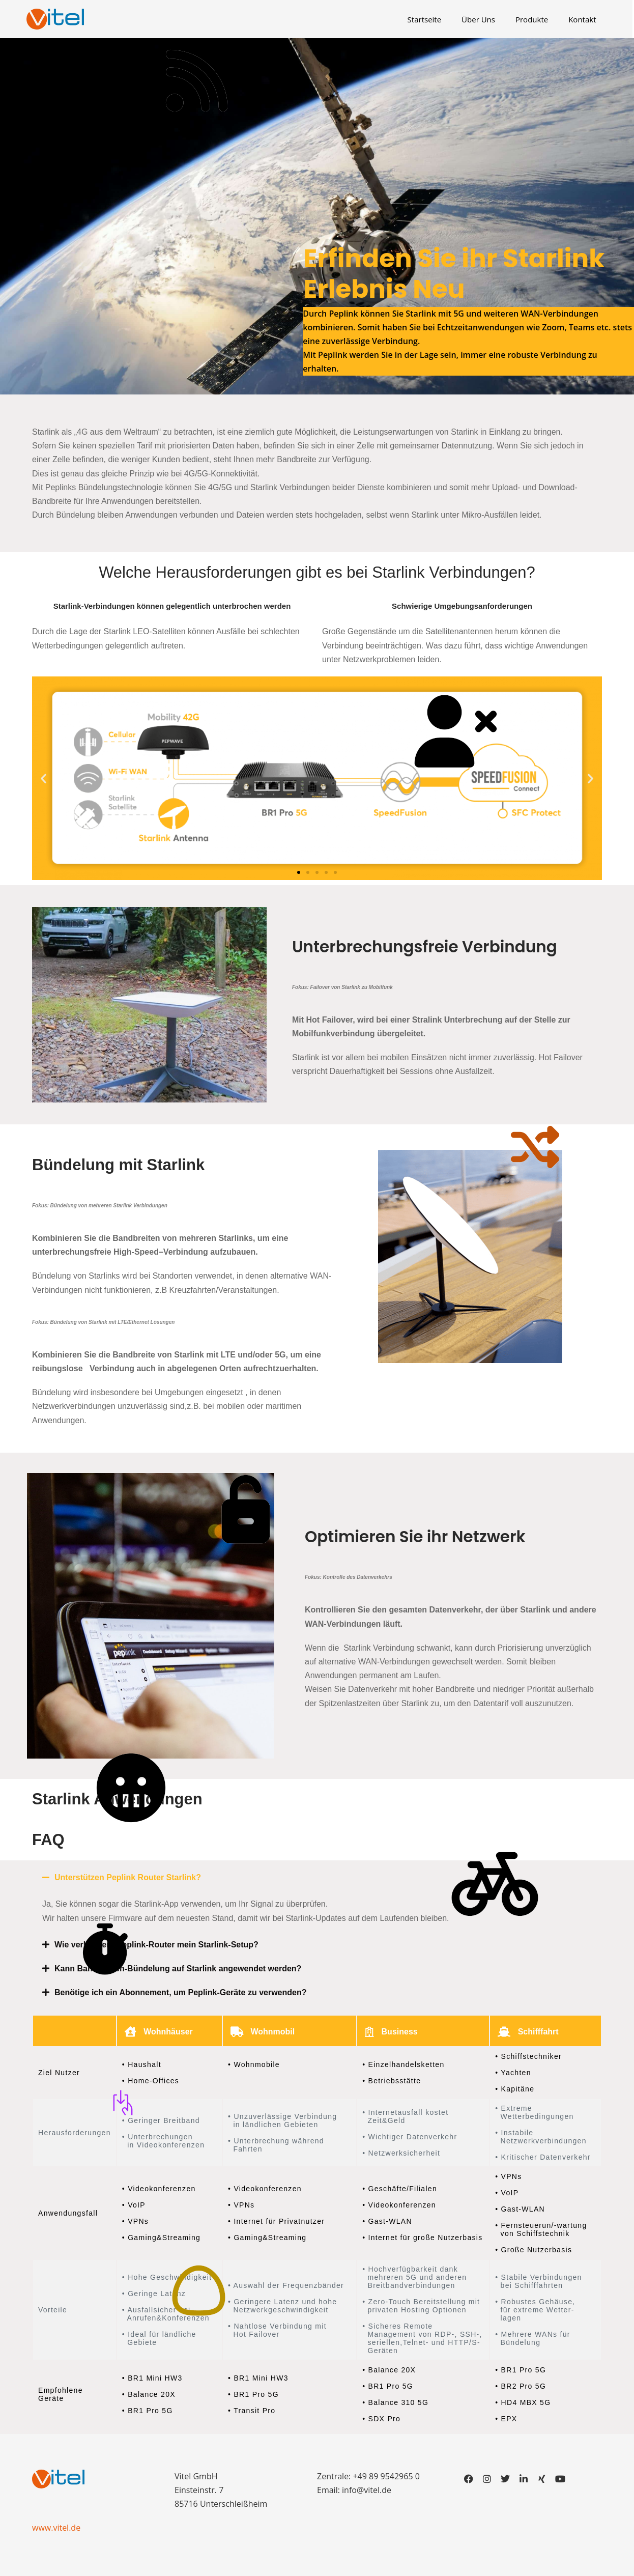  What do you see at coordinates (196, 80) in the screenshot?
I see `subscribe to RSS feed` at bounding box center [196, 80].